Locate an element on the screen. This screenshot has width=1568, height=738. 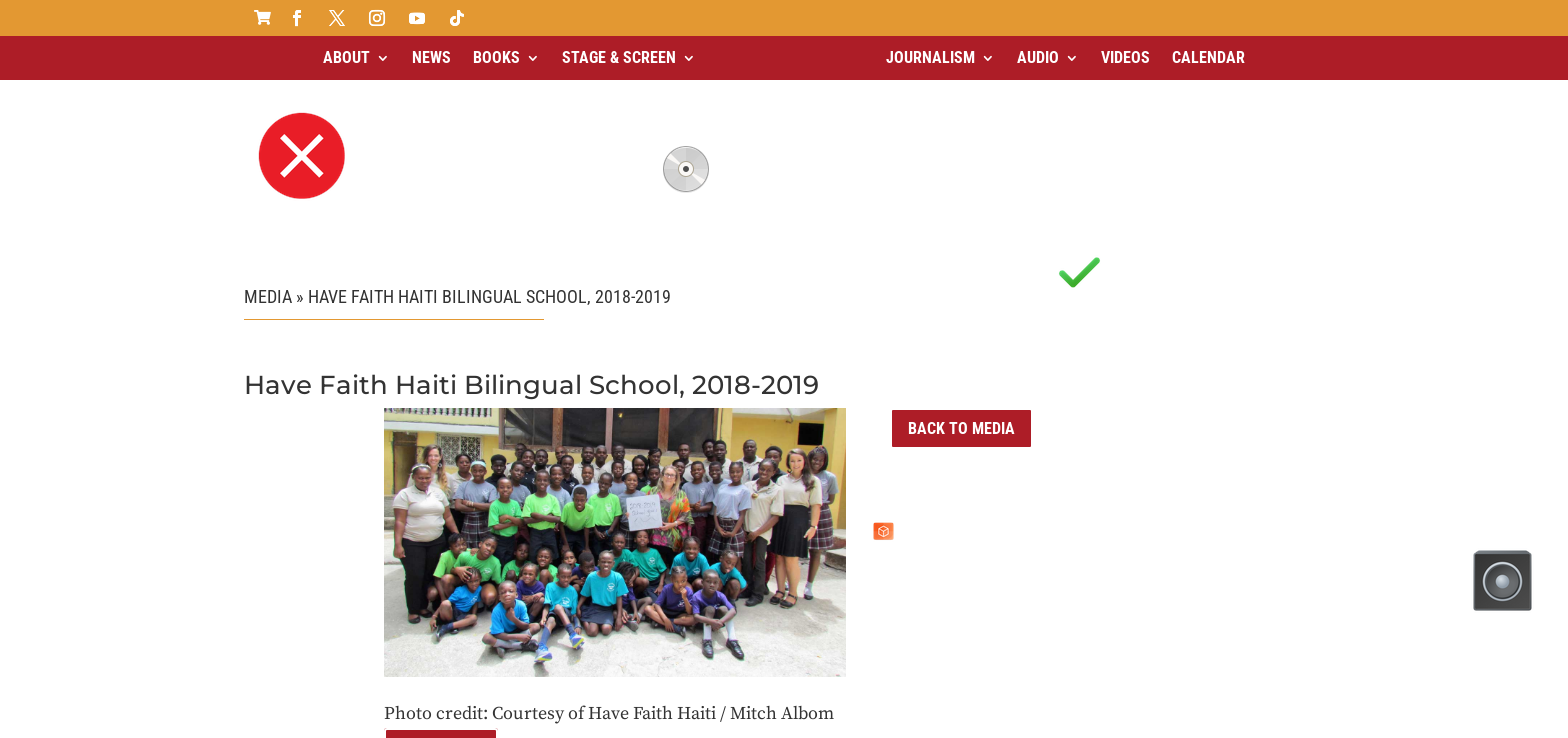
3D model file in STL binary format is located at coordinates (883, 530).